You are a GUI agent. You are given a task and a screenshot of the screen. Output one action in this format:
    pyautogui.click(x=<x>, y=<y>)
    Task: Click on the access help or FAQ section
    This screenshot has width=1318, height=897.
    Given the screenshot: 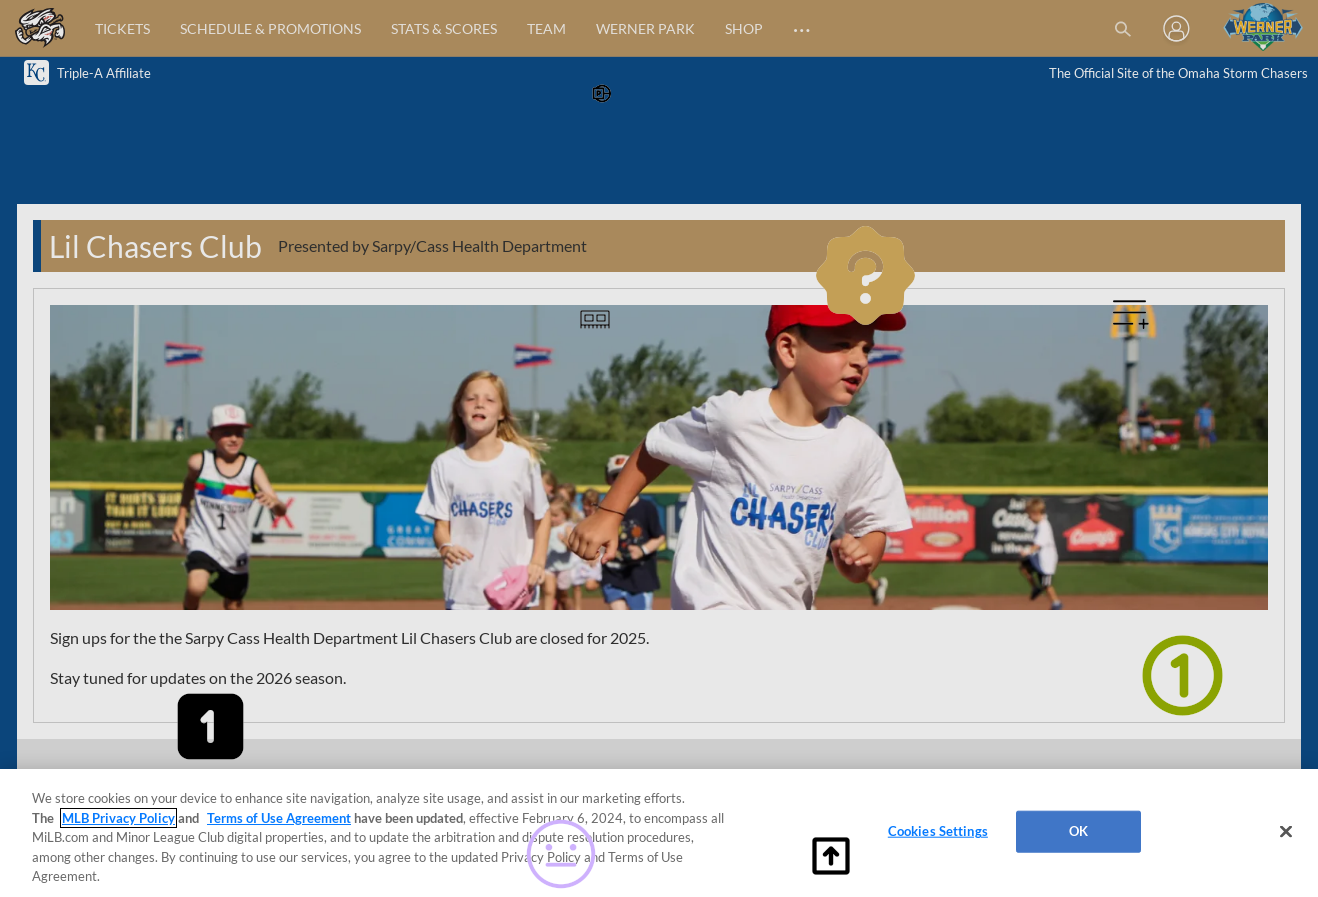 What is the action you would take?
    pyautogui.click(x=865, y=275)
    